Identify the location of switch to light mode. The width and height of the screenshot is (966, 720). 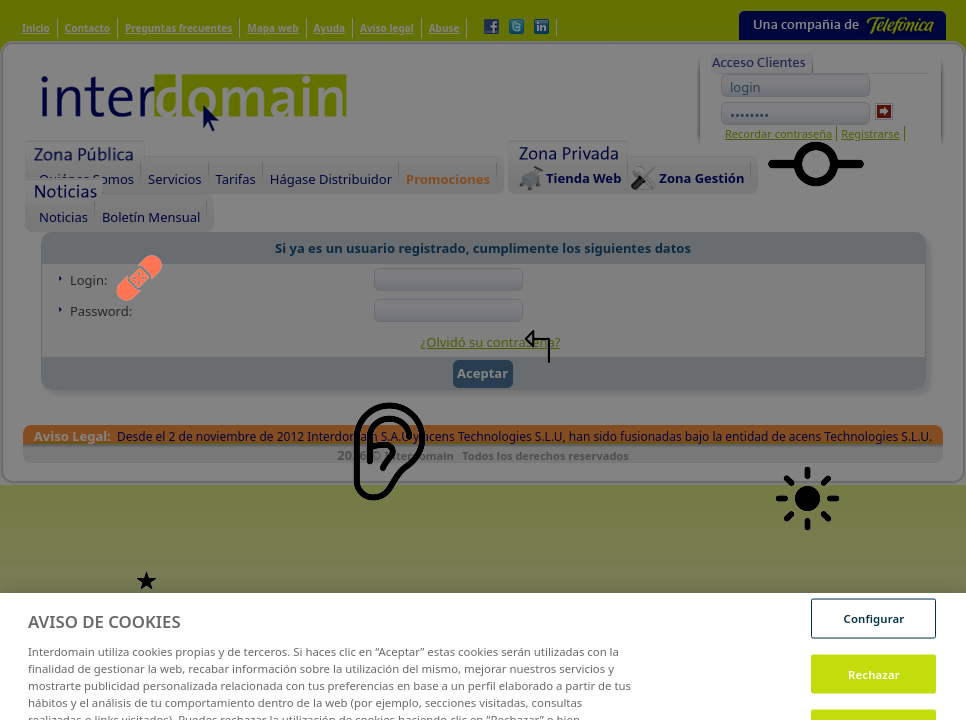
(807, 498).